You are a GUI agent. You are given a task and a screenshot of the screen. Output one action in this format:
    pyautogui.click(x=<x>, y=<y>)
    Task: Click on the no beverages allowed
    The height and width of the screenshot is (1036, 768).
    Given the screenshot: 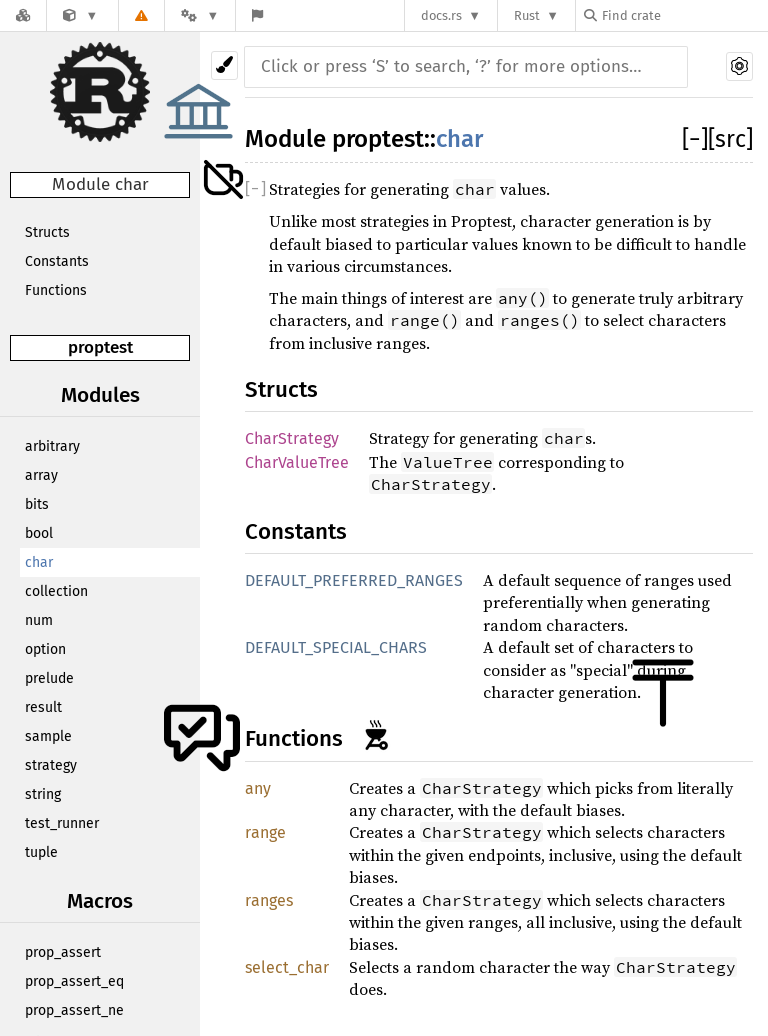 What is the action you would take?
    pyautogui.click(x=223, y=179)
    